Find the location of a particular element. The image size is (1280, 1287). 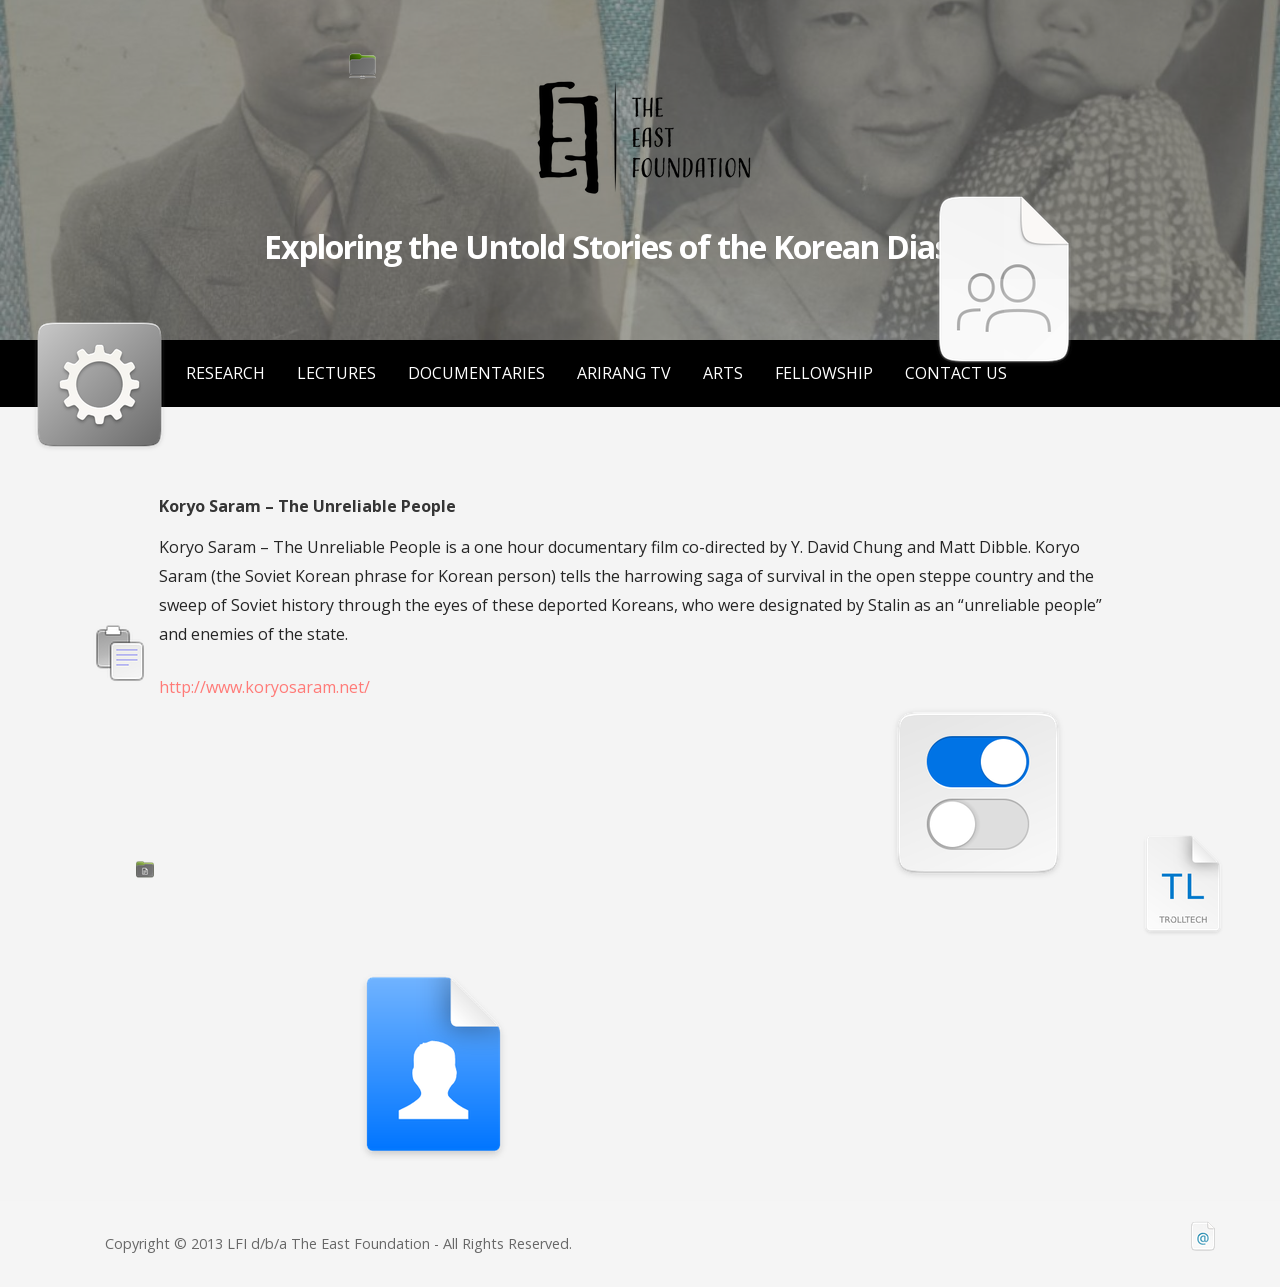

open a contact file is located at coordinates (433, 1067).